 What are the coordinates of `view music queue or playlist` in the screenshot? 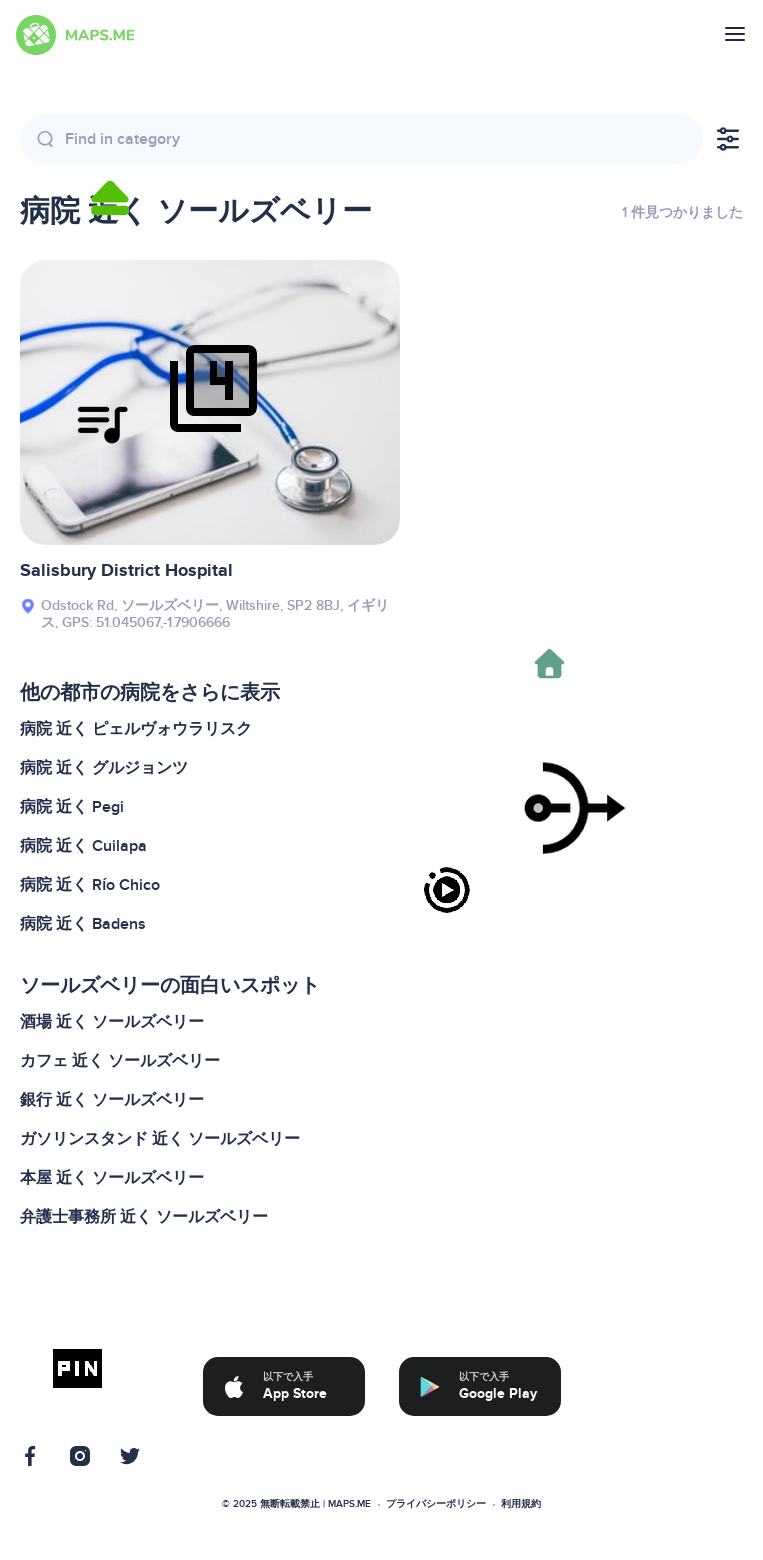 It's located at (101, 422).